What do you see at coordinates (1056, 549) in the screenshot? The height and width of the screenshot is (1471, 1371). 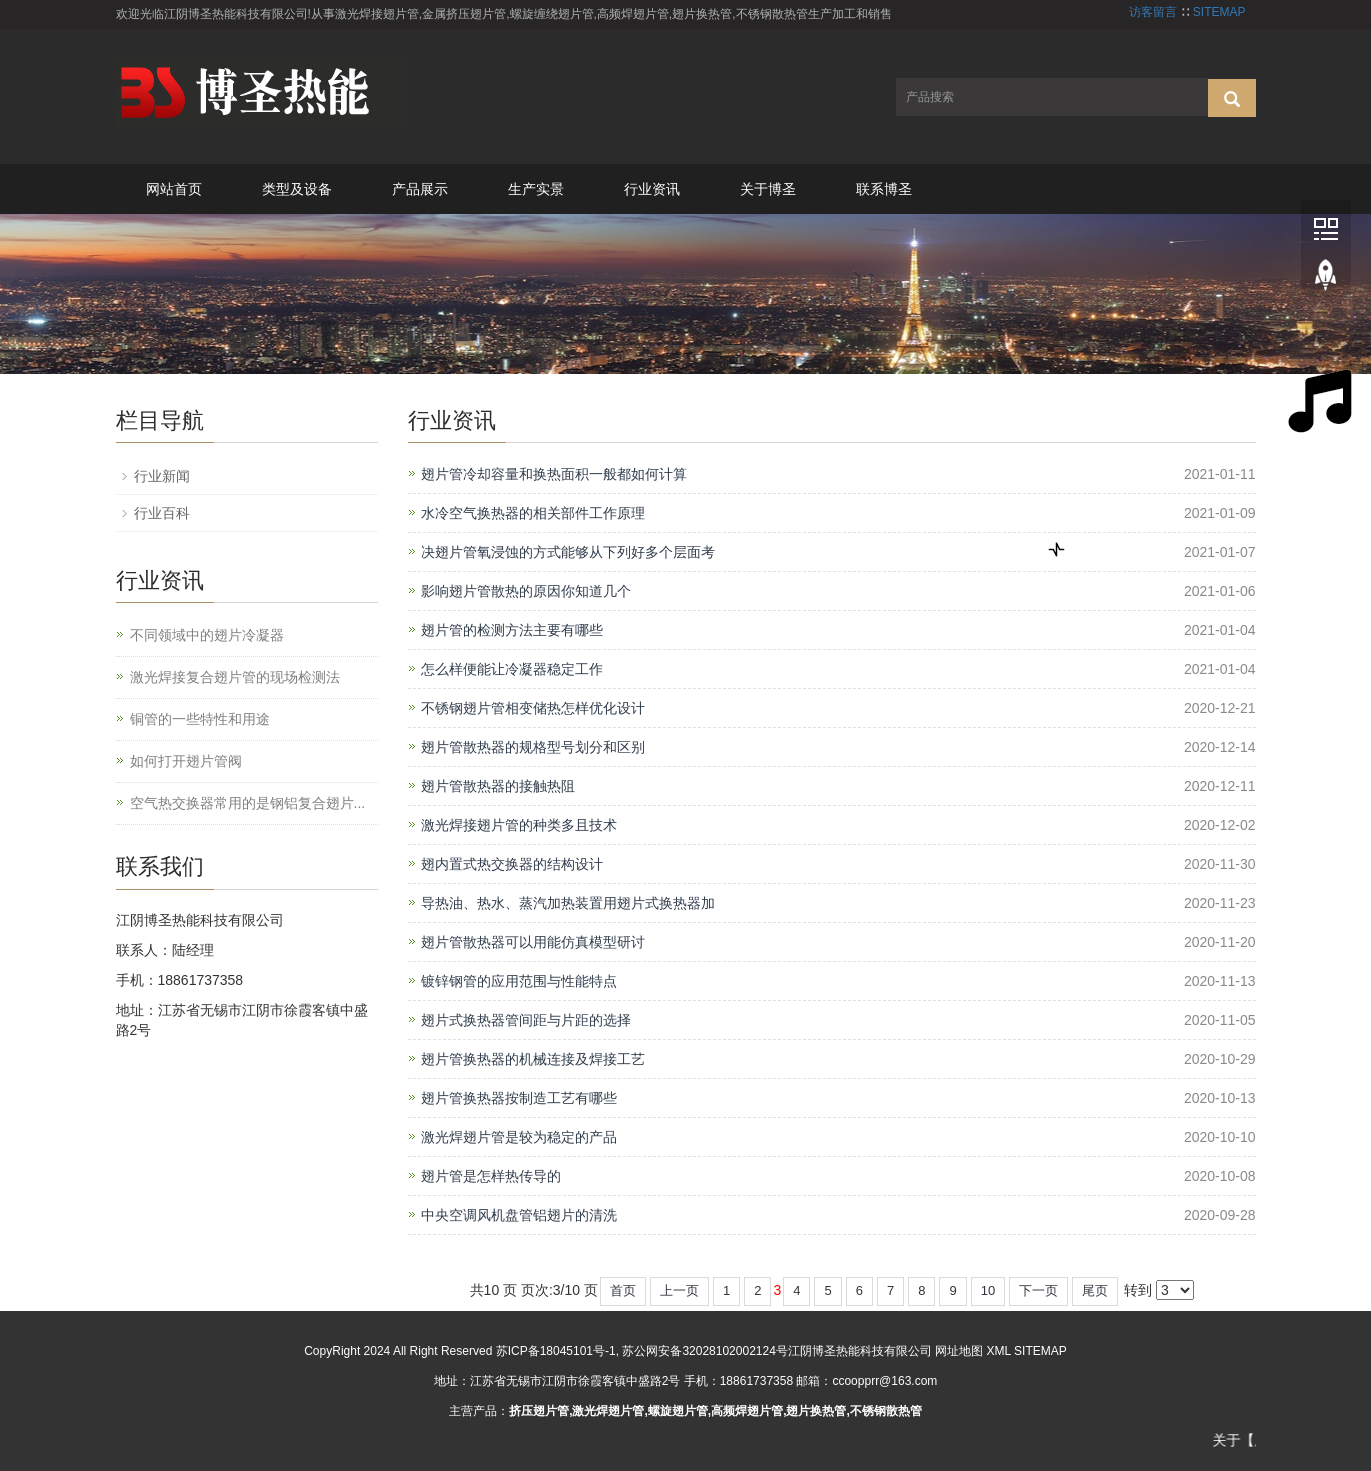 I see `adjust sawtooth wave settings in audio editor` at bounding box center [1056, 549].